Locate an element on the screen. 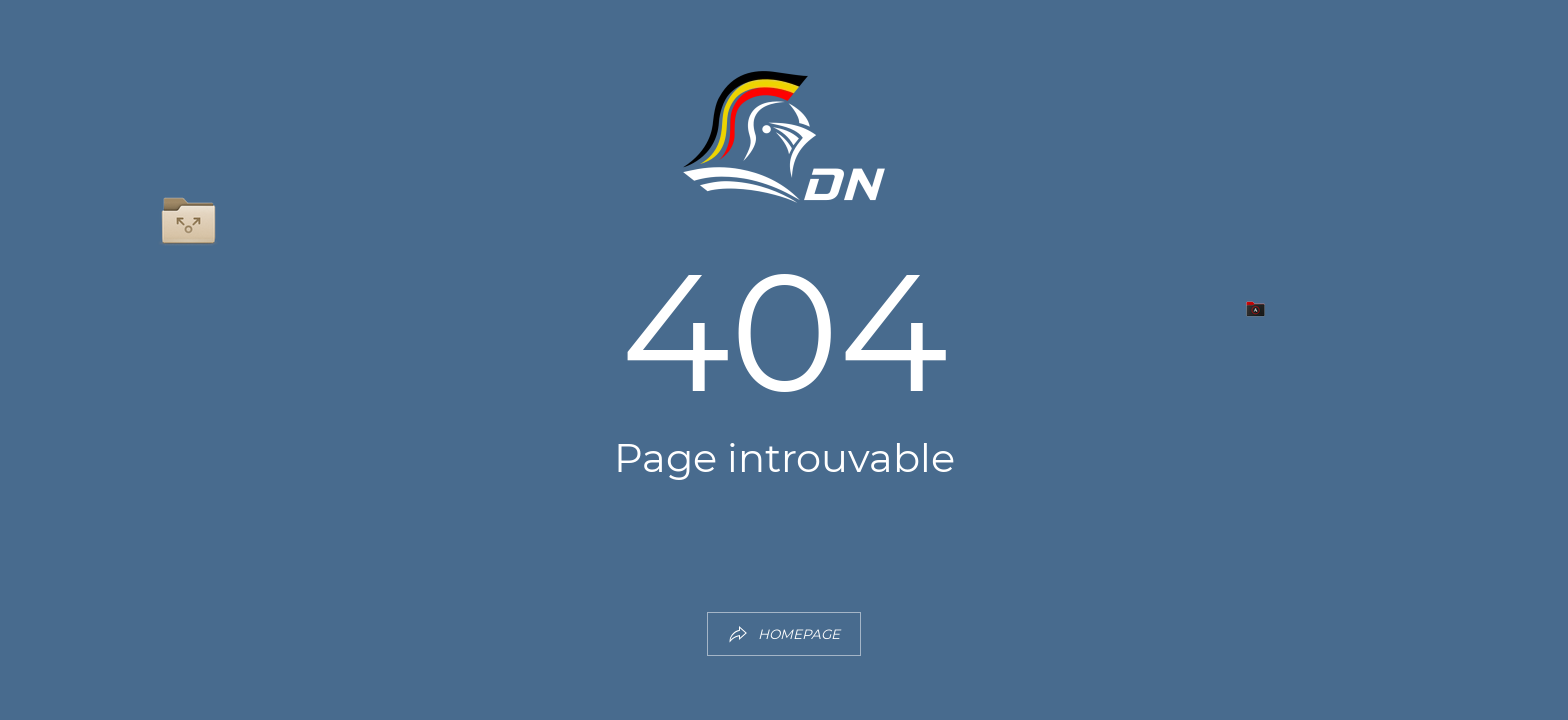  folder containing ansible automation files is located at coordinates (1255, 309).